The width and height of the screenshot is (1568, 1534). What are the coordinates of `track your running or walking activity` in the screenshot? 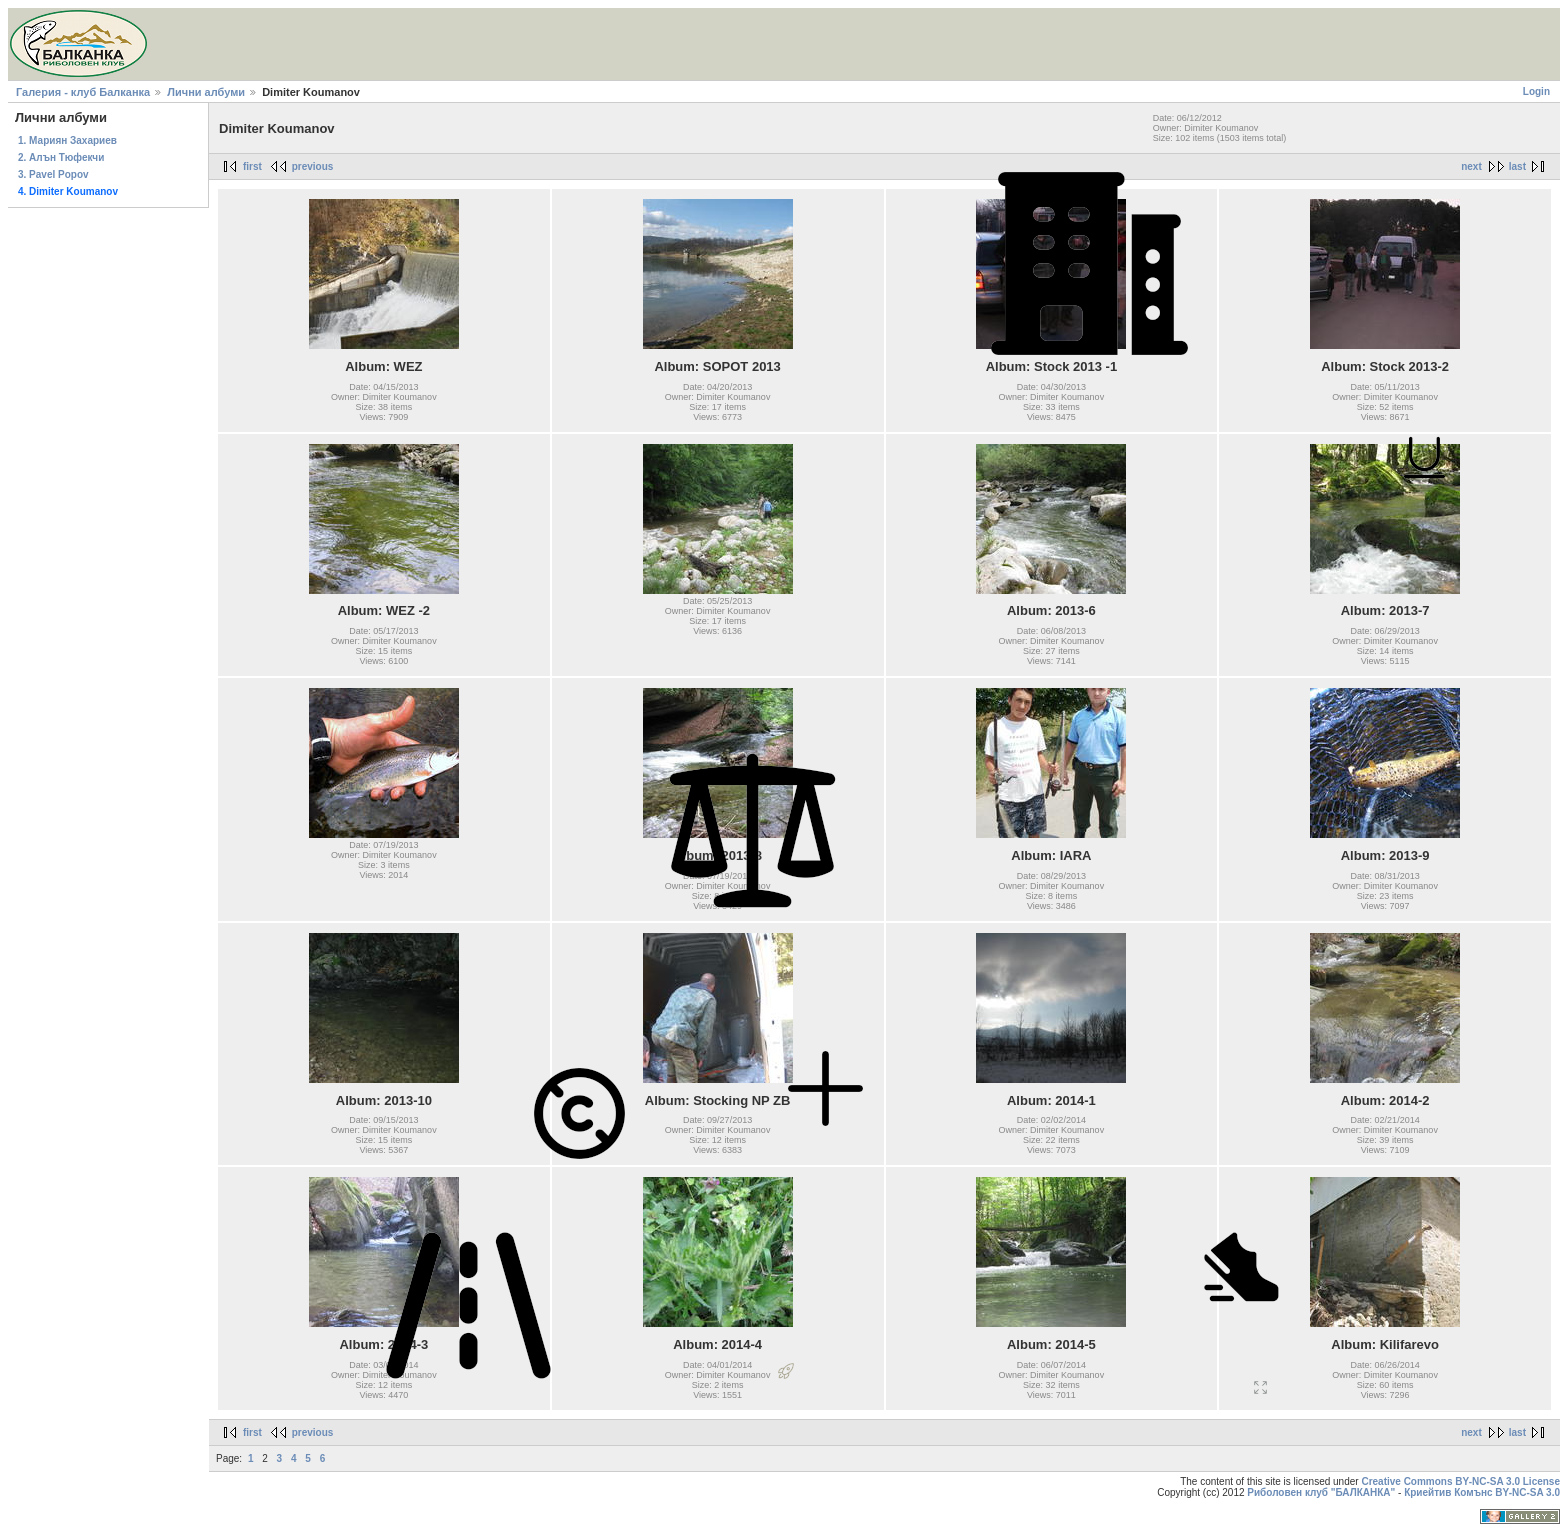 It's located at (1240, 1271).